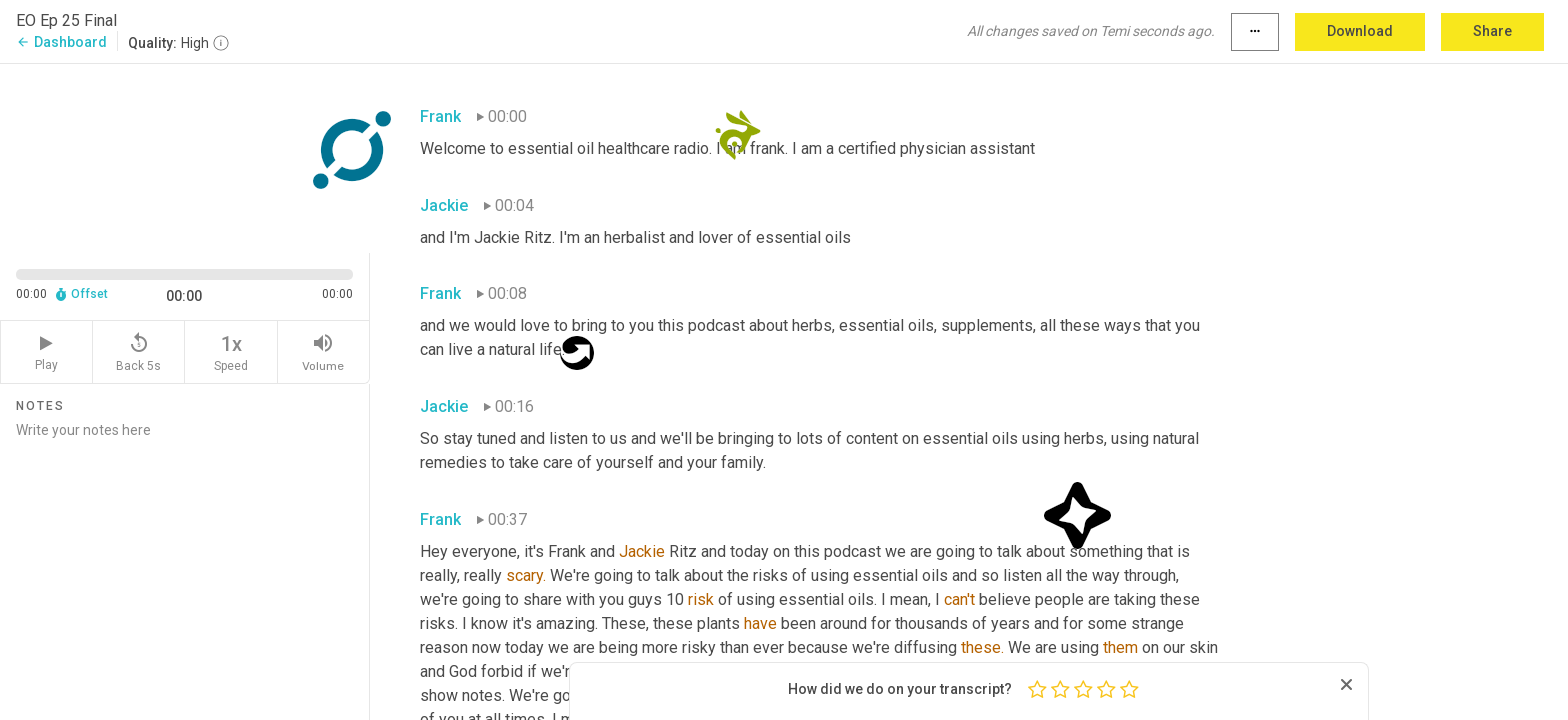 This screenshot has height=720, width=1568. What do you see at coordinates (1077, 515) in the screenshot?
I see `codemagic CI/CD platform logo` at bounding box center [1077, 515].